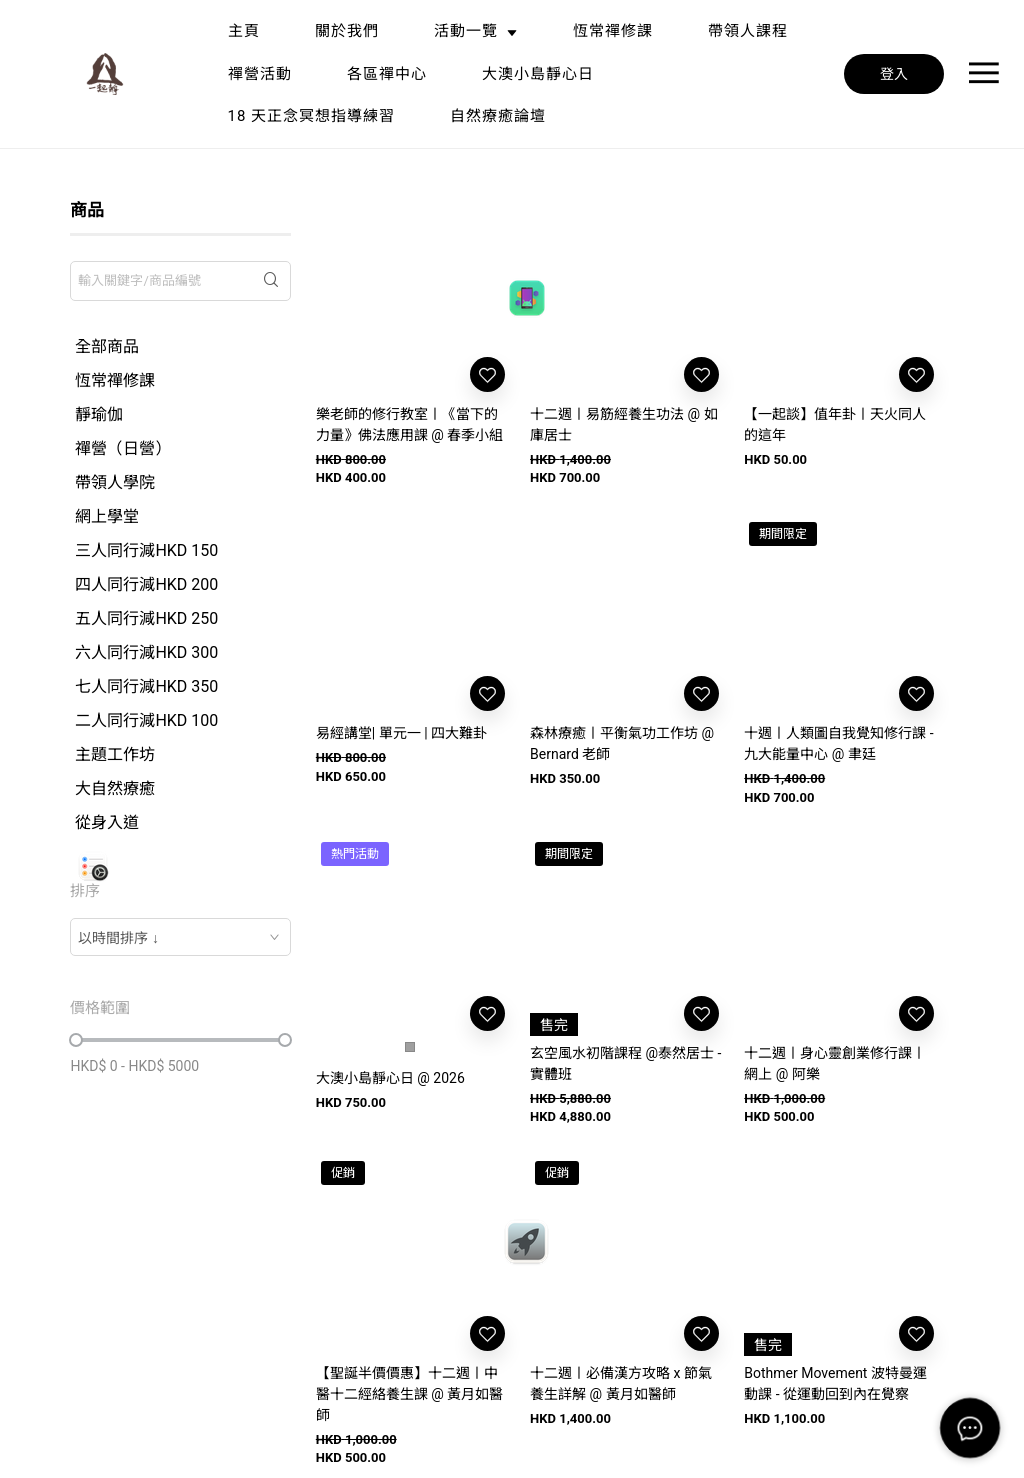  What do you see at coordinates (526, 1241) in the screenshot?
I see `open the app launcher` at bounding box center [526, 1241].